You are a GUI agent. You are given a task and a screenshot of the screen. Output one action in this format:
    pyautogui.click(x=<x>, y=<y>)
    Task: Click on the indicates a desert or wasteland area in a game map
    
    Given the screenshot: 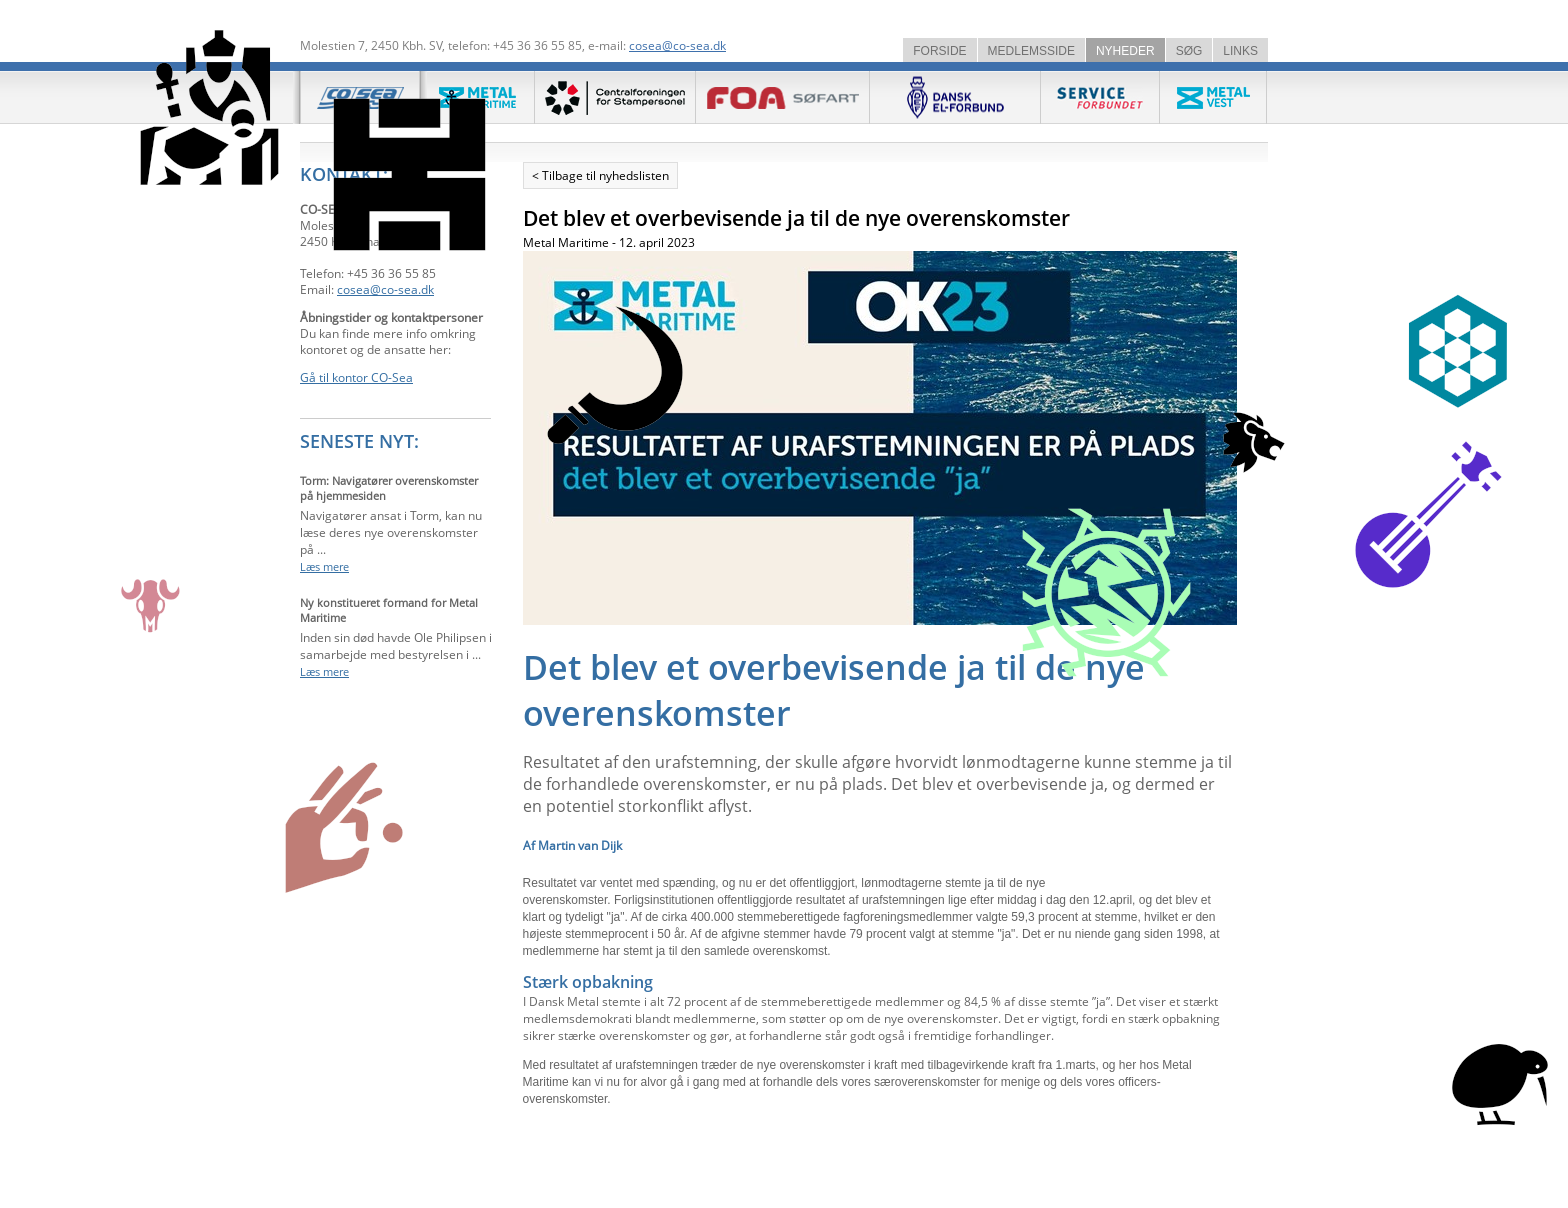 What is the action you would take?
    pyautogui.click(x=150, y=603)
    